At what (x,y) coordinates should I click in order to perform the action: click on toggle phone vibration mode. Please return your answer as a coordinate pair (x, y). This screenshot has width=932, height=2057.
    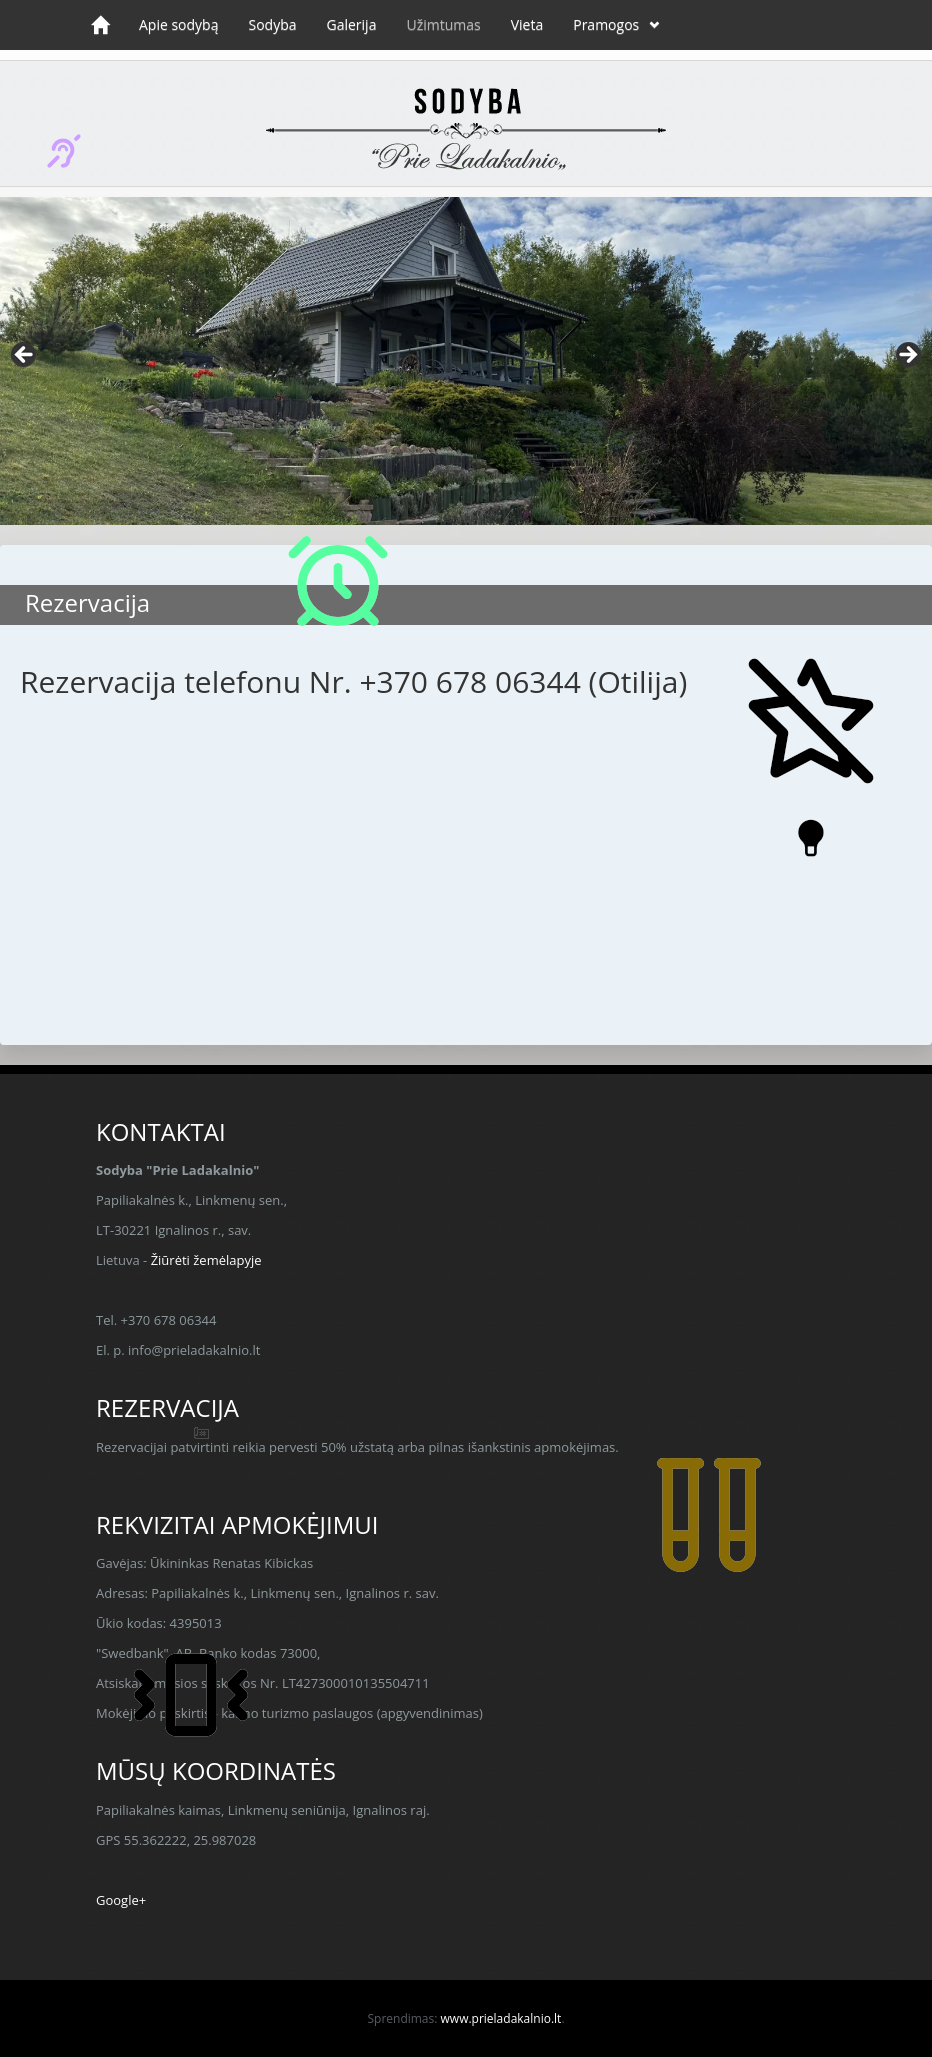
    Looking at the image, I should click on (191, 1695).